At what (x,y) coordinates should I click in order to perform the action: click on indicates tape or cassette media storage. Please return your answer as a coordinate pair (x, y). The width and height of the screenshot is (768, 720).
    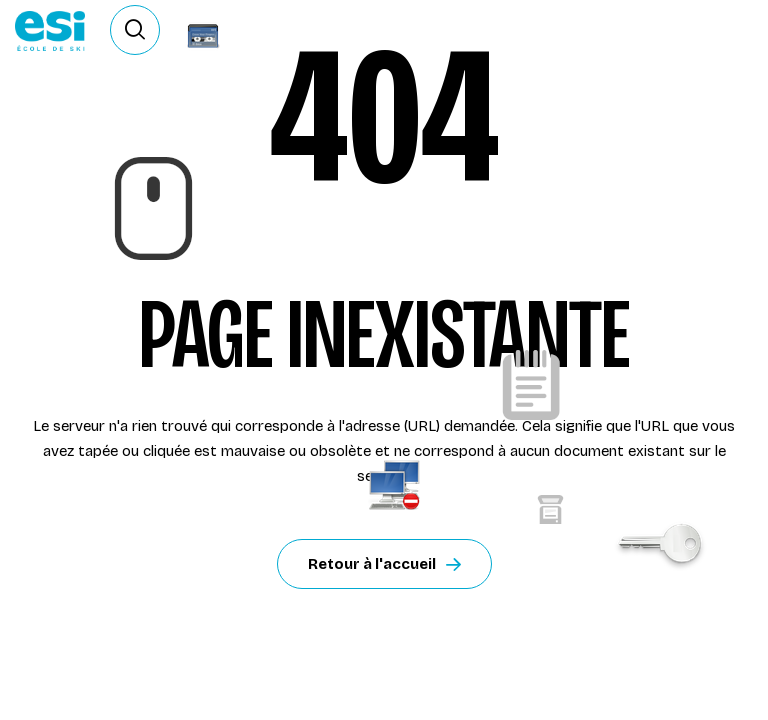
    Looking at the image, I should click on (203, 37).